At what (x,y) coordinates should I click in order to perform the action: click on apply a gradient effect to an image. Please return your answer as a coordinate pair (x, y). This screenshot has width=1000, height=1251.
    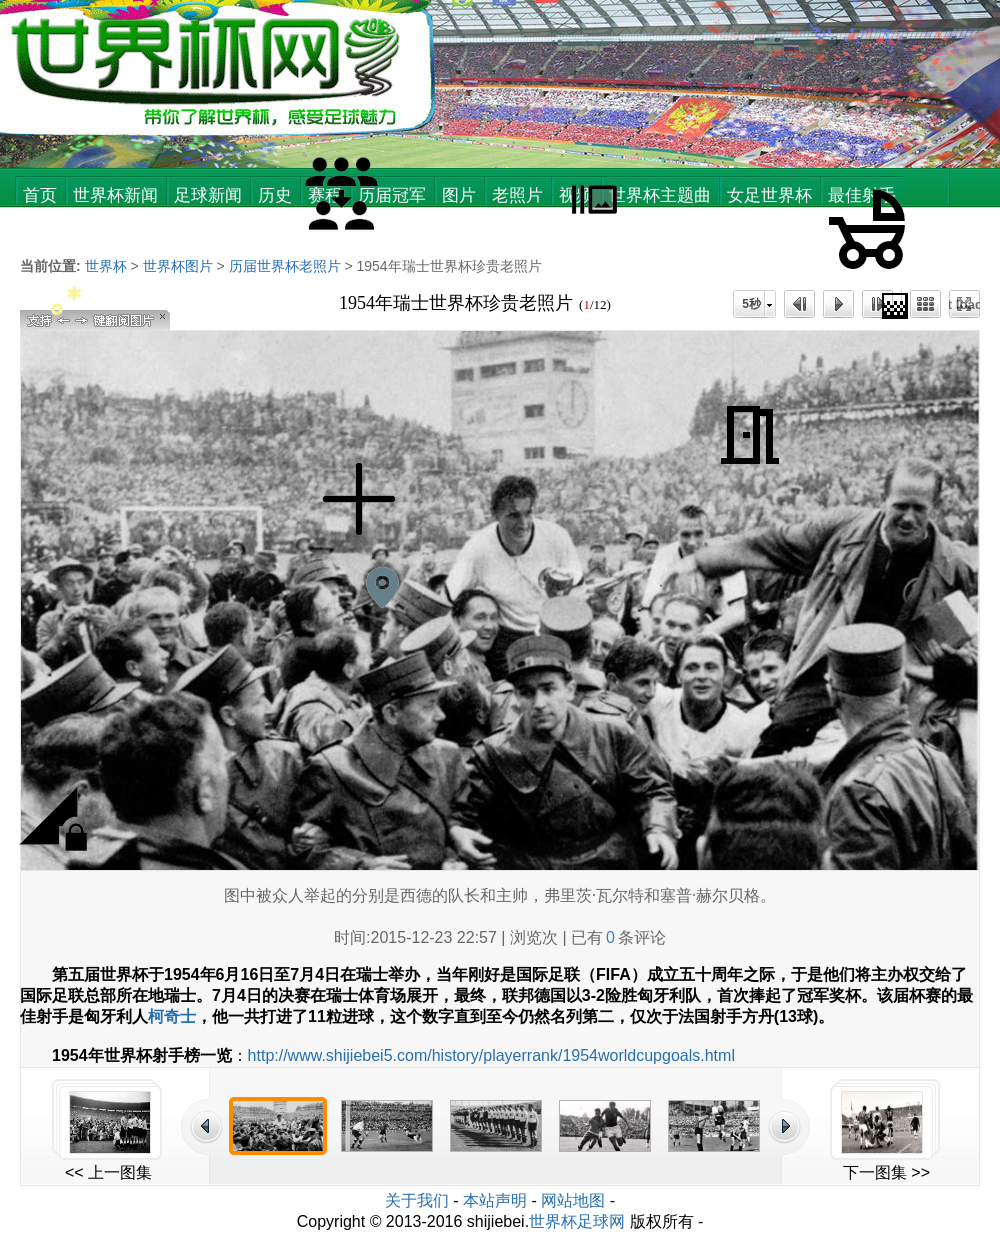
    Looking at the image, I should click on (895, 306).